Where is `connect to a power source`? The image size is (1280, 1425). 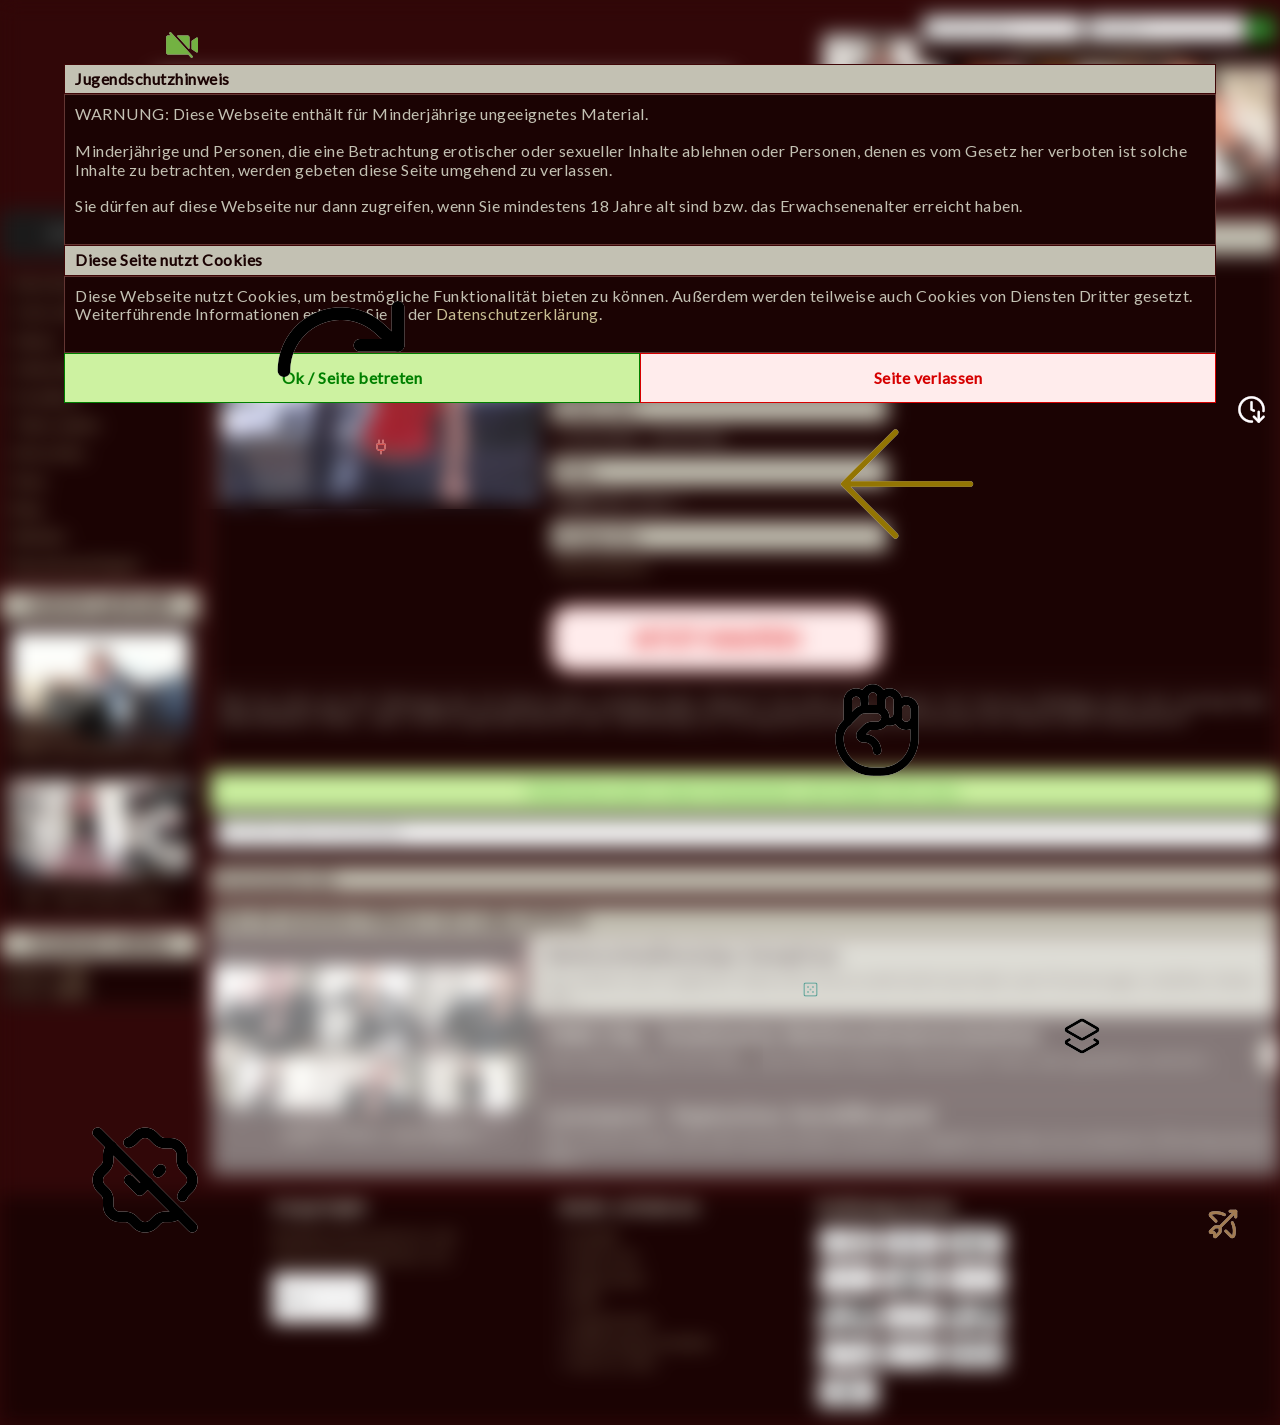 connect to a power source is located at coordinates (381, 447).